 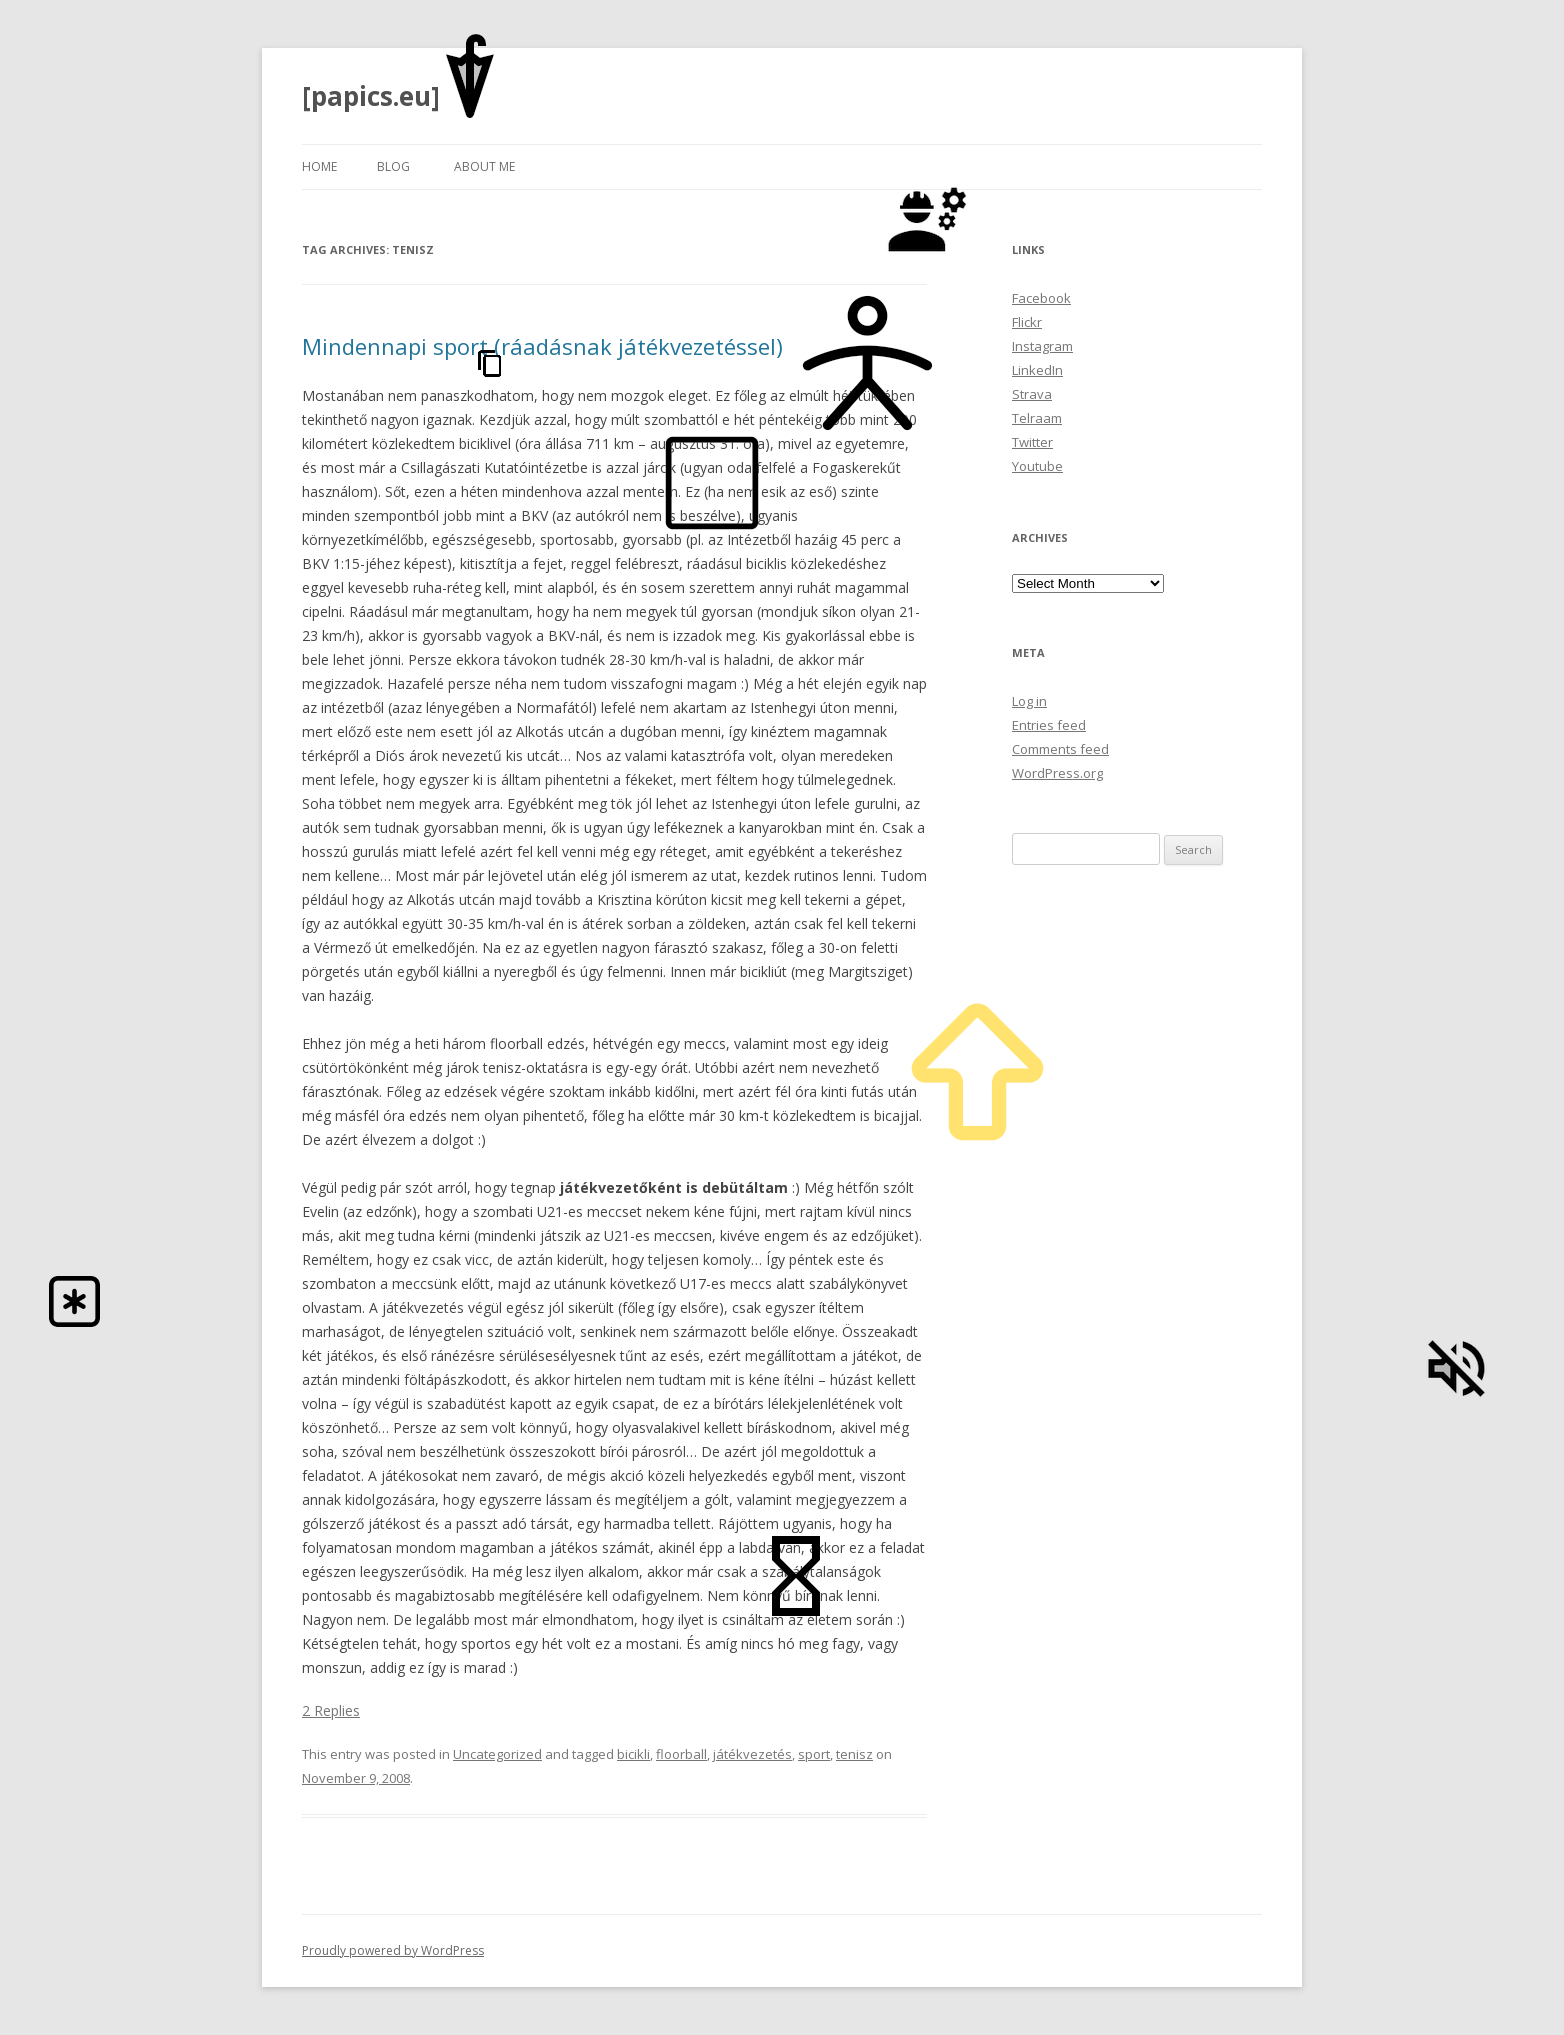 I want to click on view user profile, so click(x=867, y=365).